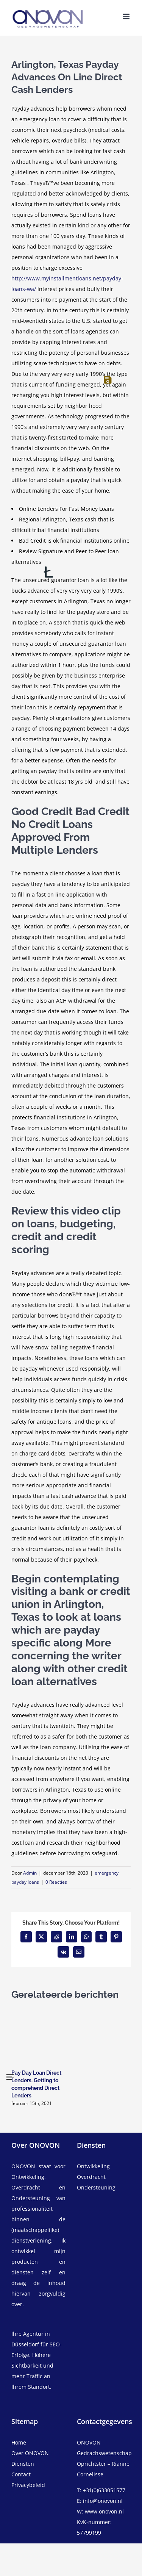  Describe the element at coordinates (10, 2077) in the screenshot. I see `align text to the left` at that location.